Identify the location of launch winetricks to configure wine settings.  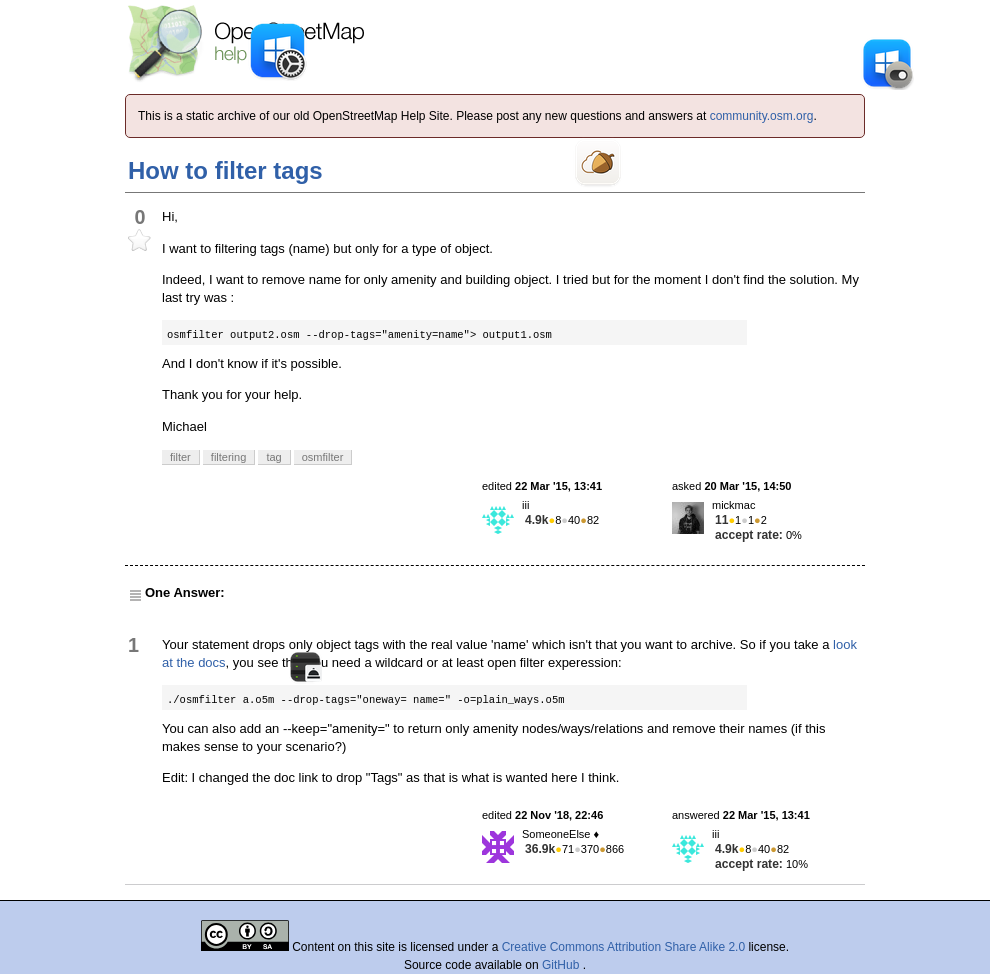
(887, 63).